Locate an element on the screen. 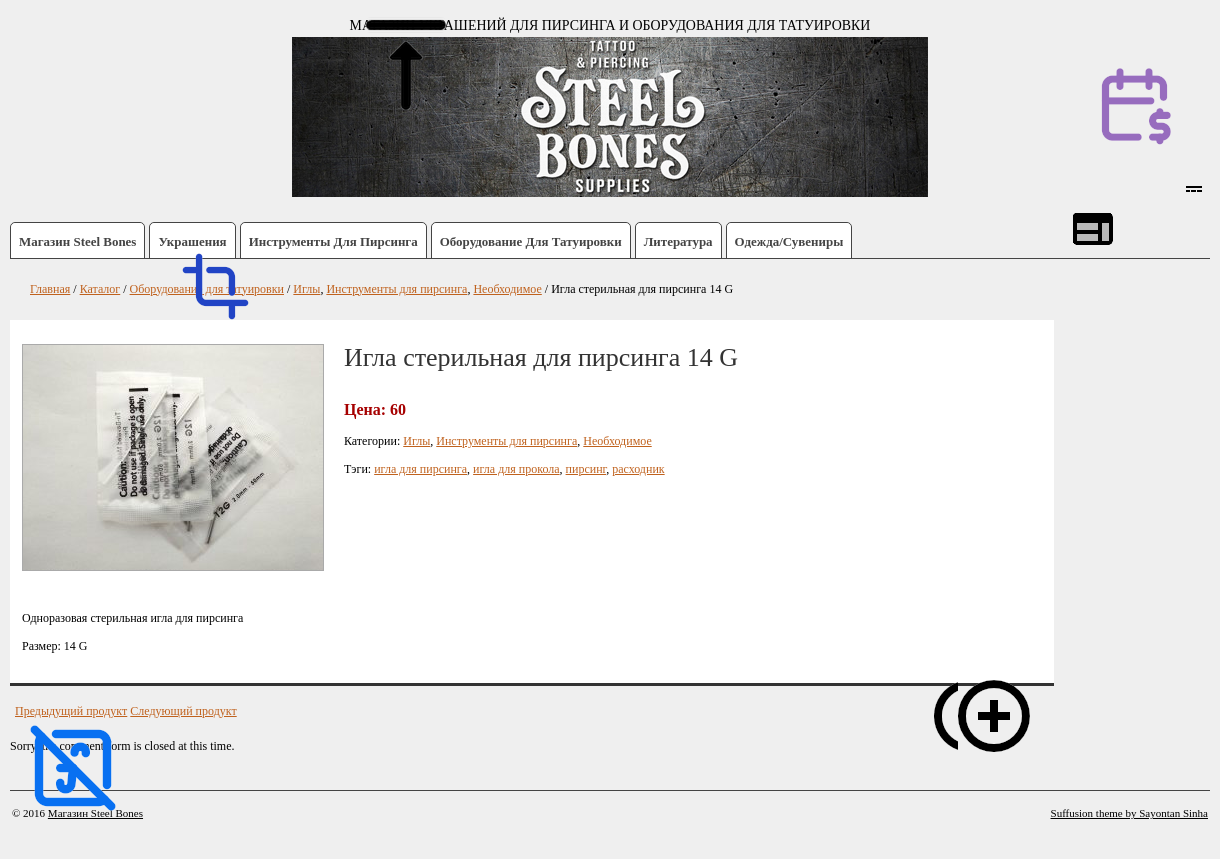 This screenshot has height=859, width=1220. view payment schedule or billing dates is located at coordinates (1134, 104).